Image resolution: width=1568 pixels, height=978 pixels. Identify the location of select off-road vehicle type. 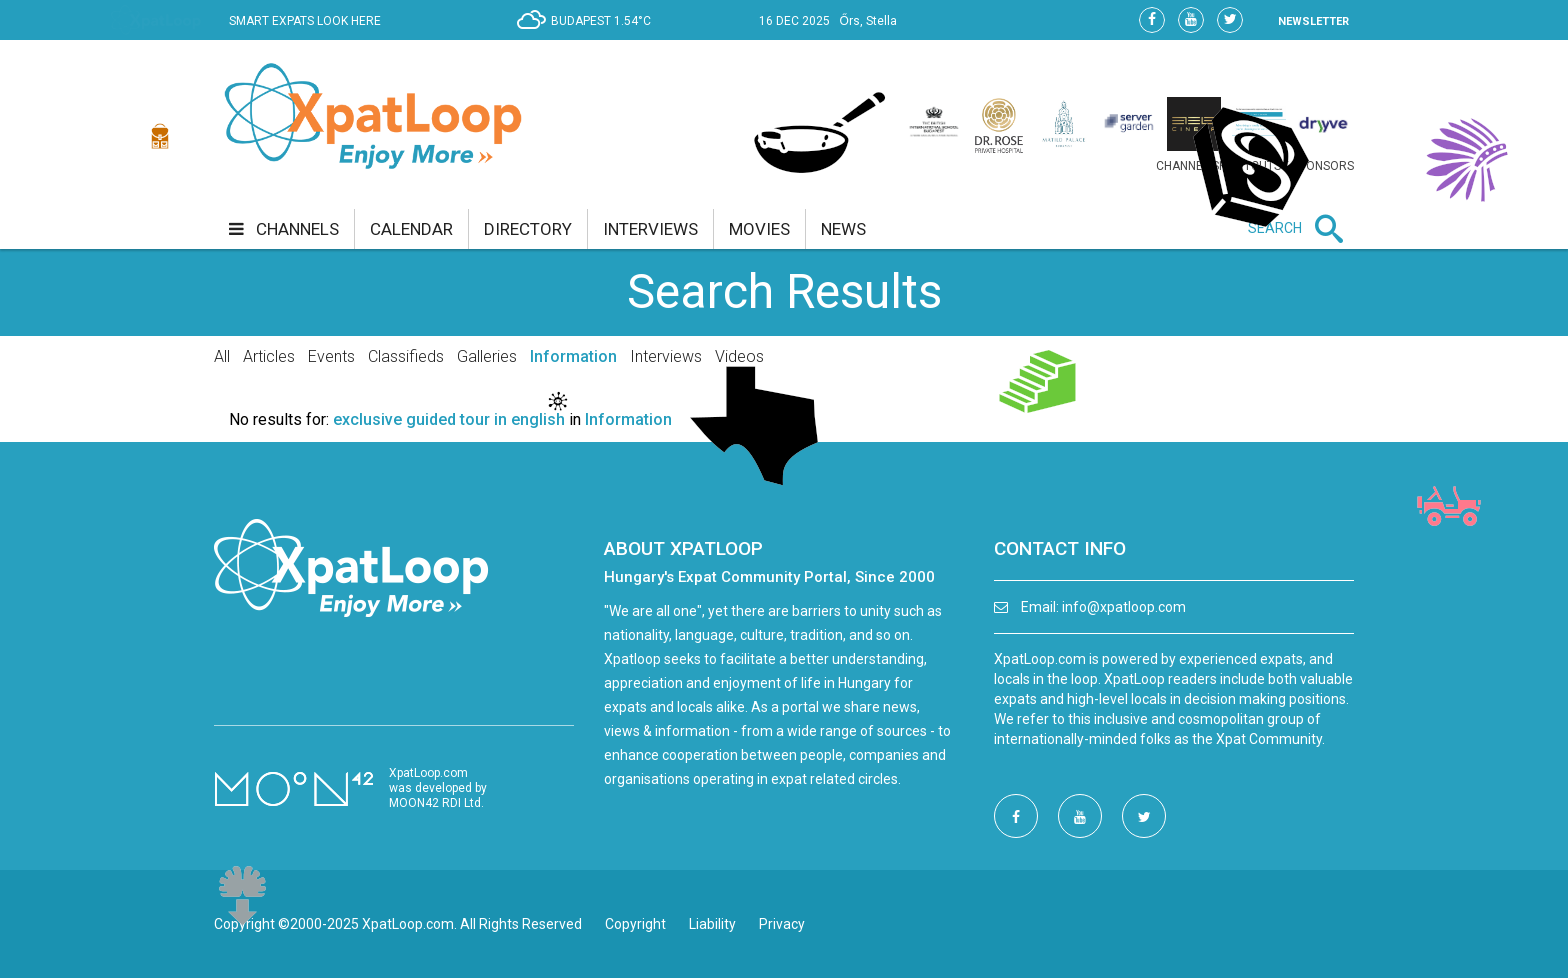
(1449, 506).